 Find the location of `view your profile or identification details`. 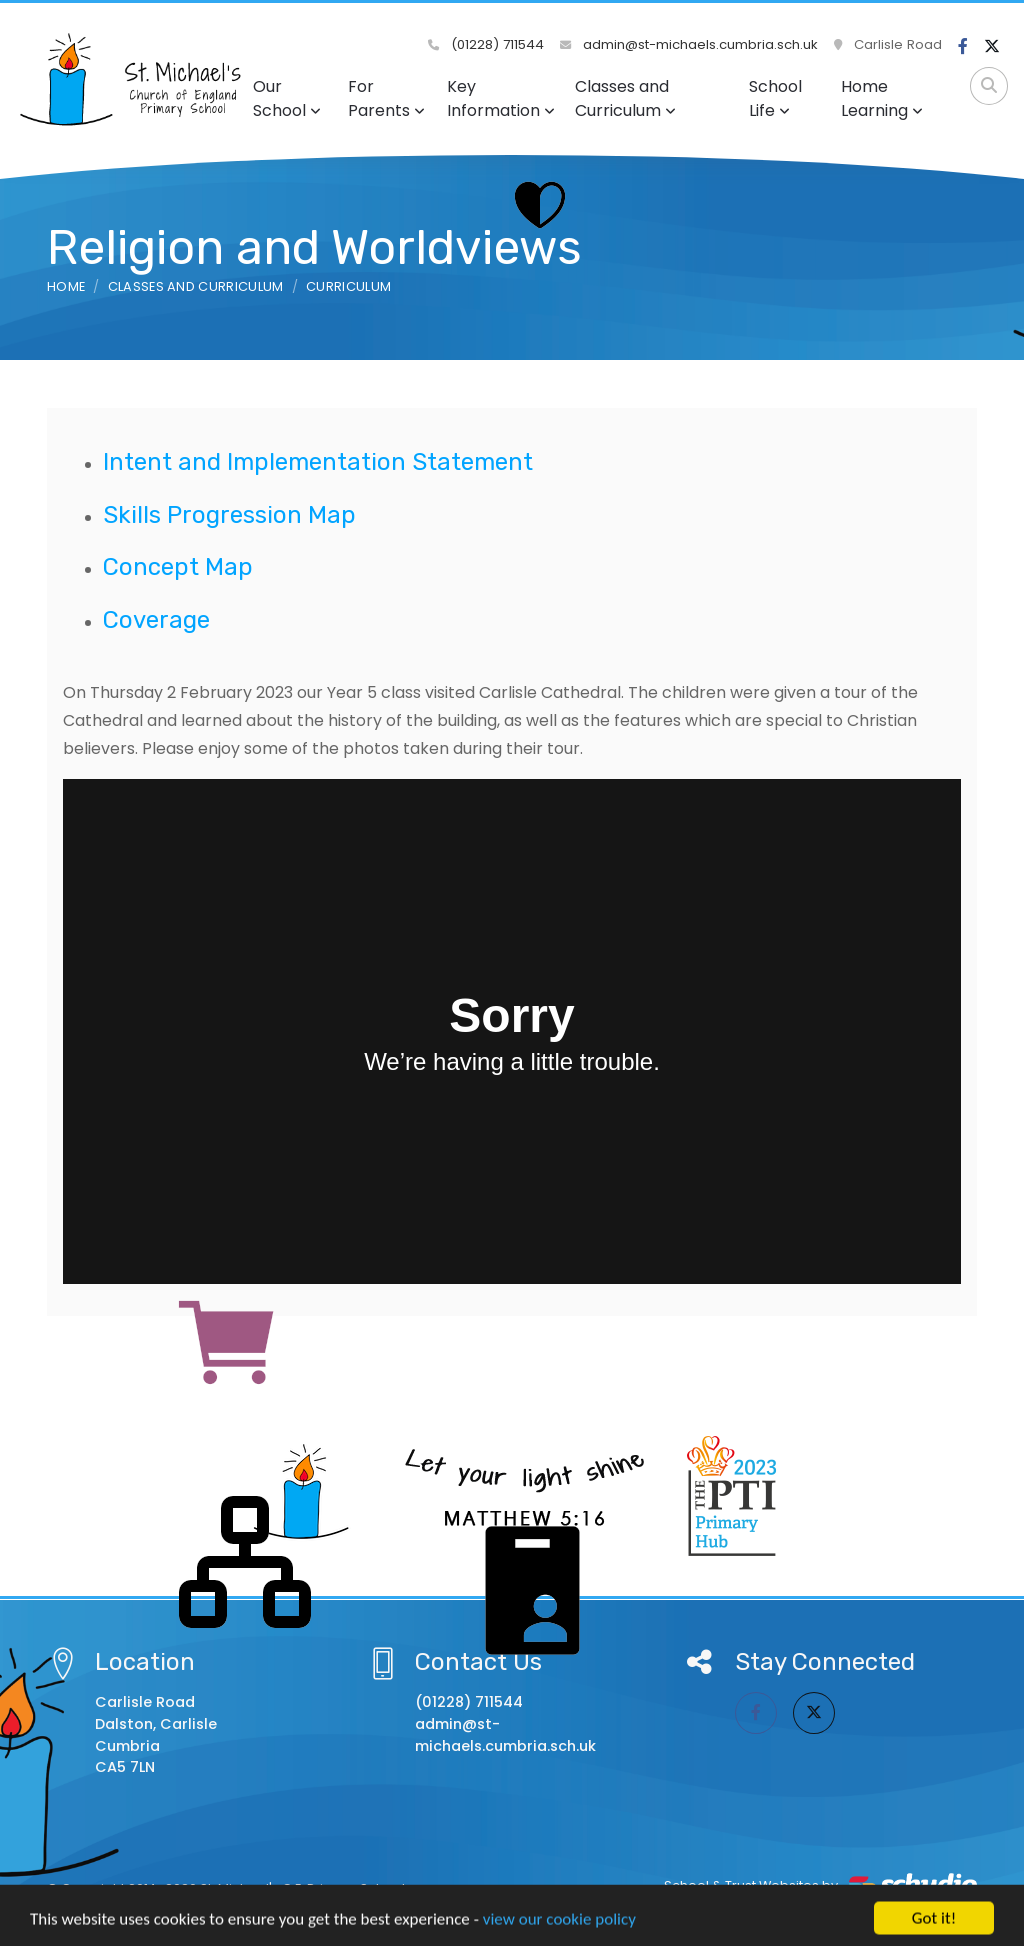

view your profile or identification details is located at coordinates (532, 1590).